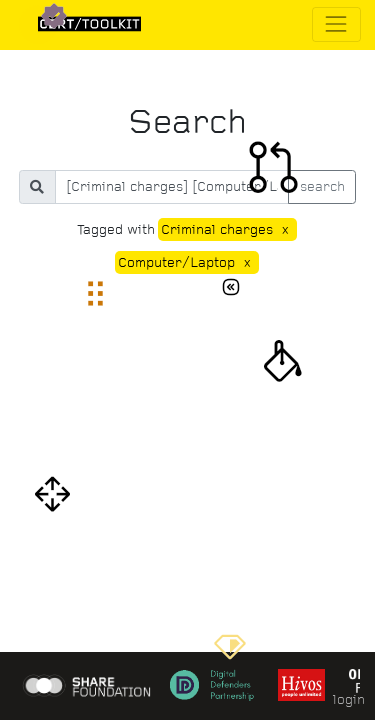 Image resolution: width=375 pixels, height=720 pixels. Describe the element at coordinates (231, 287) in the screenshot. I see `go back to previous section` at that location.